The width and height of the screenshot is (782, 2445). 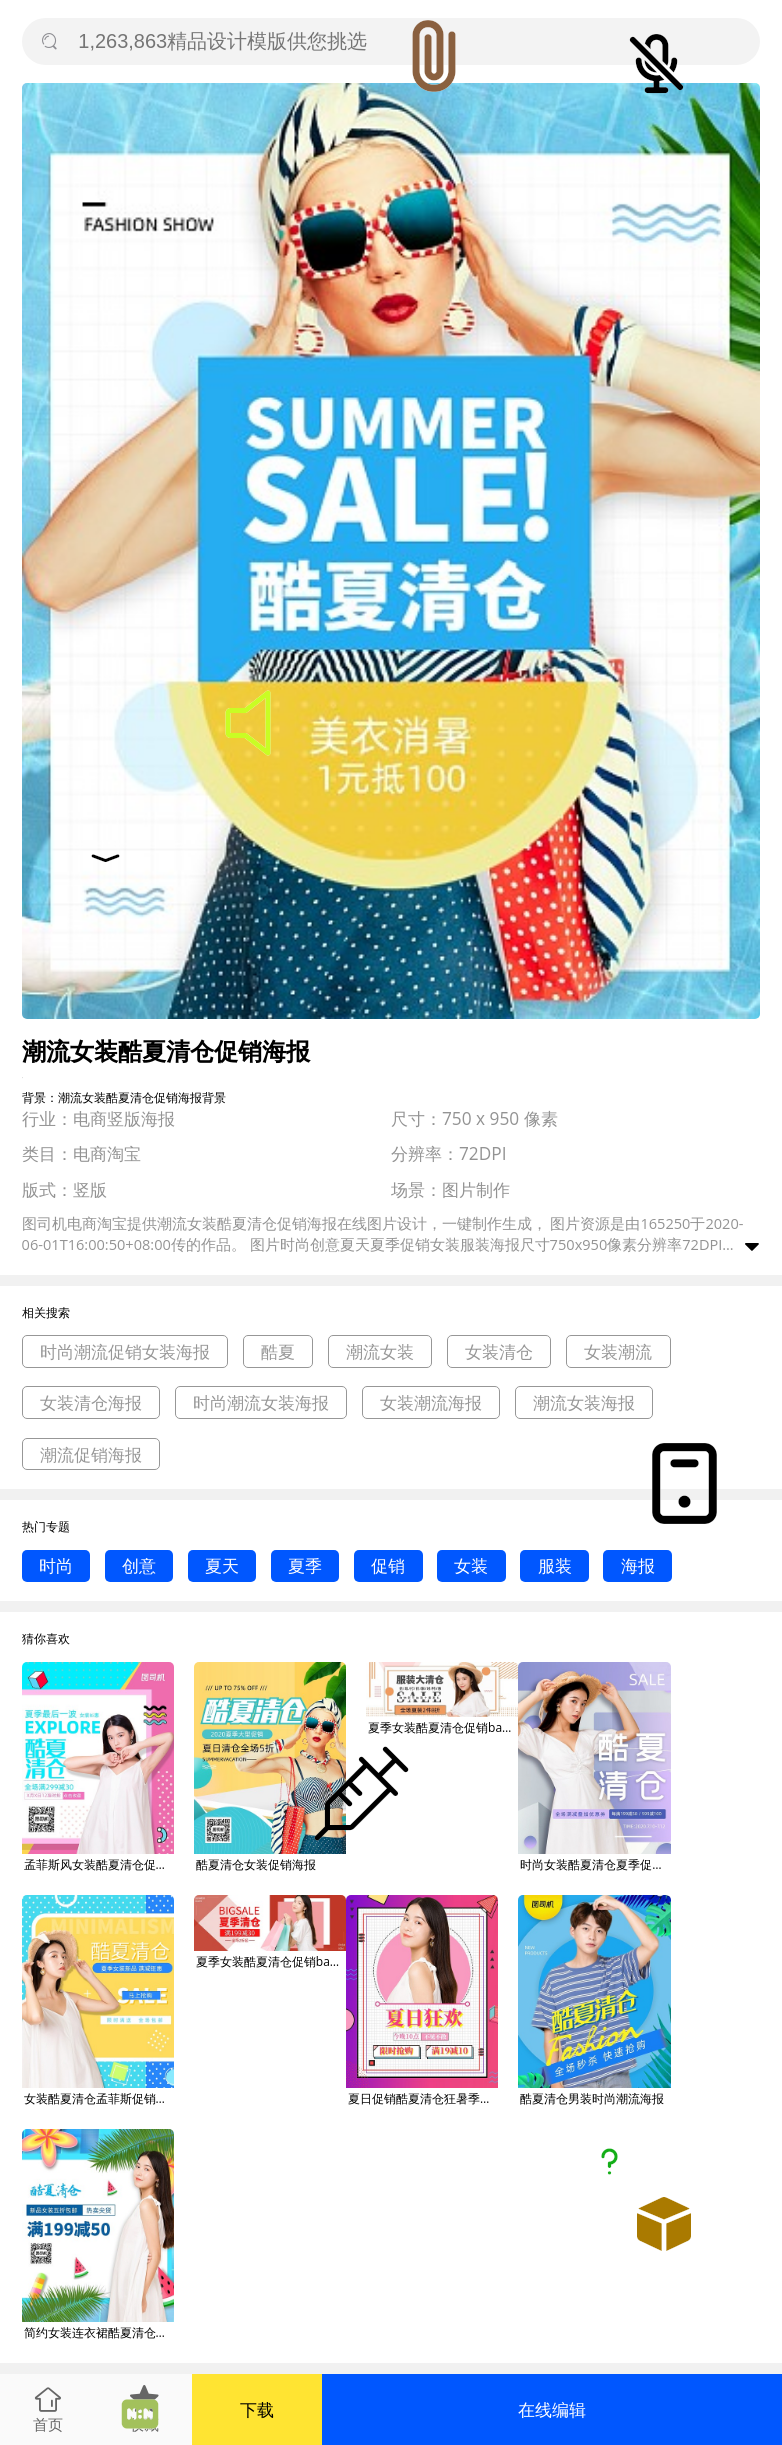 What do you see at coordinates (609, 2161) in the screenshot?
I see `access help or support` at bounding box center [609, 2161].